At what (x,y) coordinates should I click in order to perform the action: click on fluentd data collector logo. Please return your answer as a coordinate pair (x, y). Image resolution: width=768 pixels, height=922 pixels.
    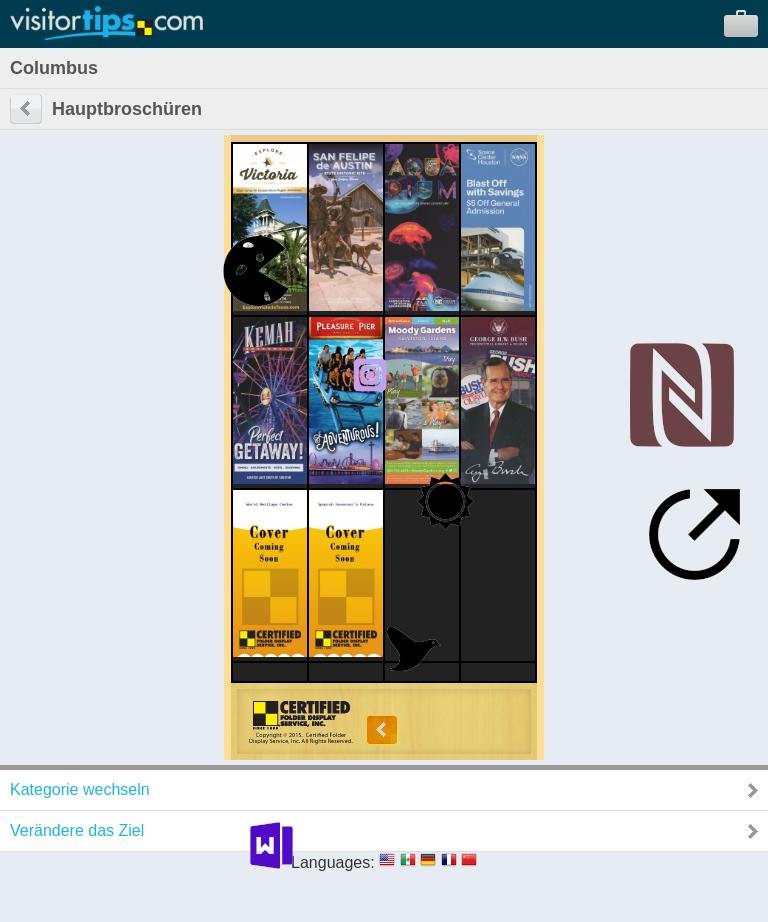
    Looking at the image, I should click on (414, 649).